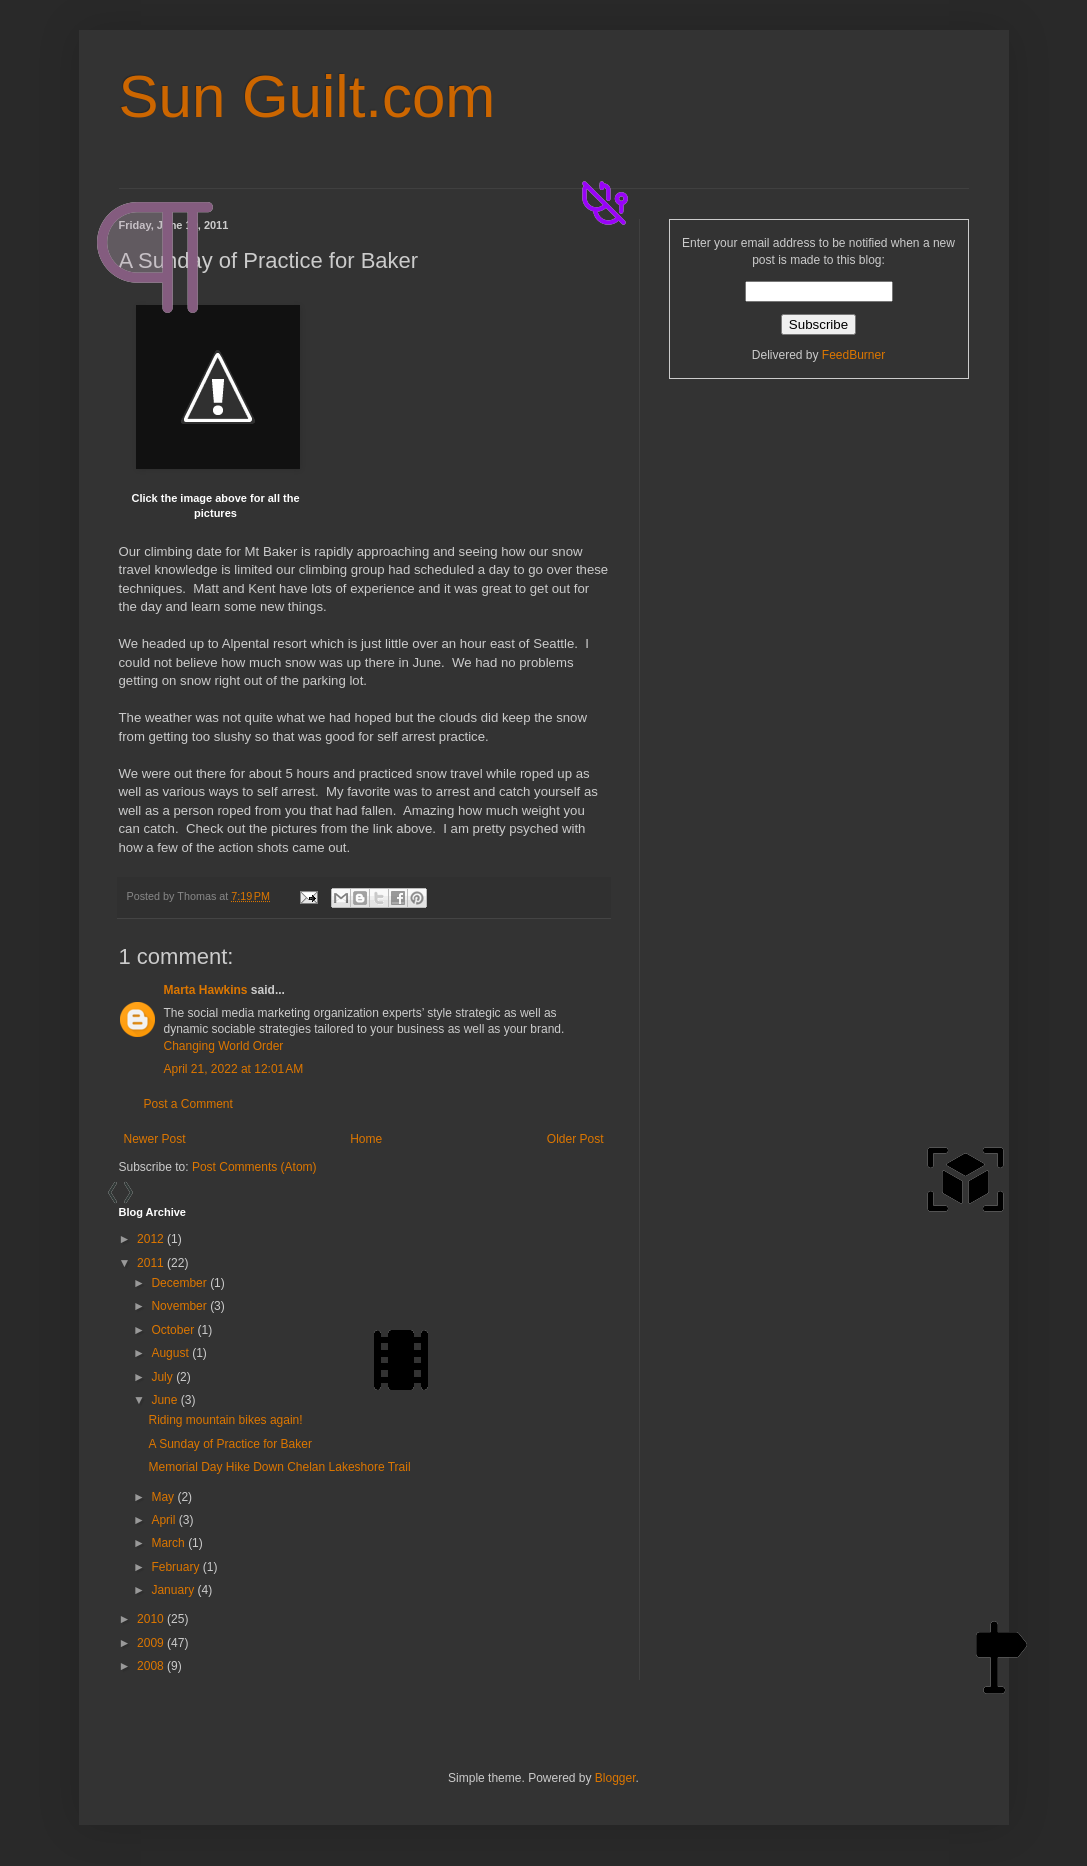 The width and height of the screenshot is (1087, 1866). Describe the element at coordinates (401, 1360) in the screenshot. I see `access movies or video content` at that location.